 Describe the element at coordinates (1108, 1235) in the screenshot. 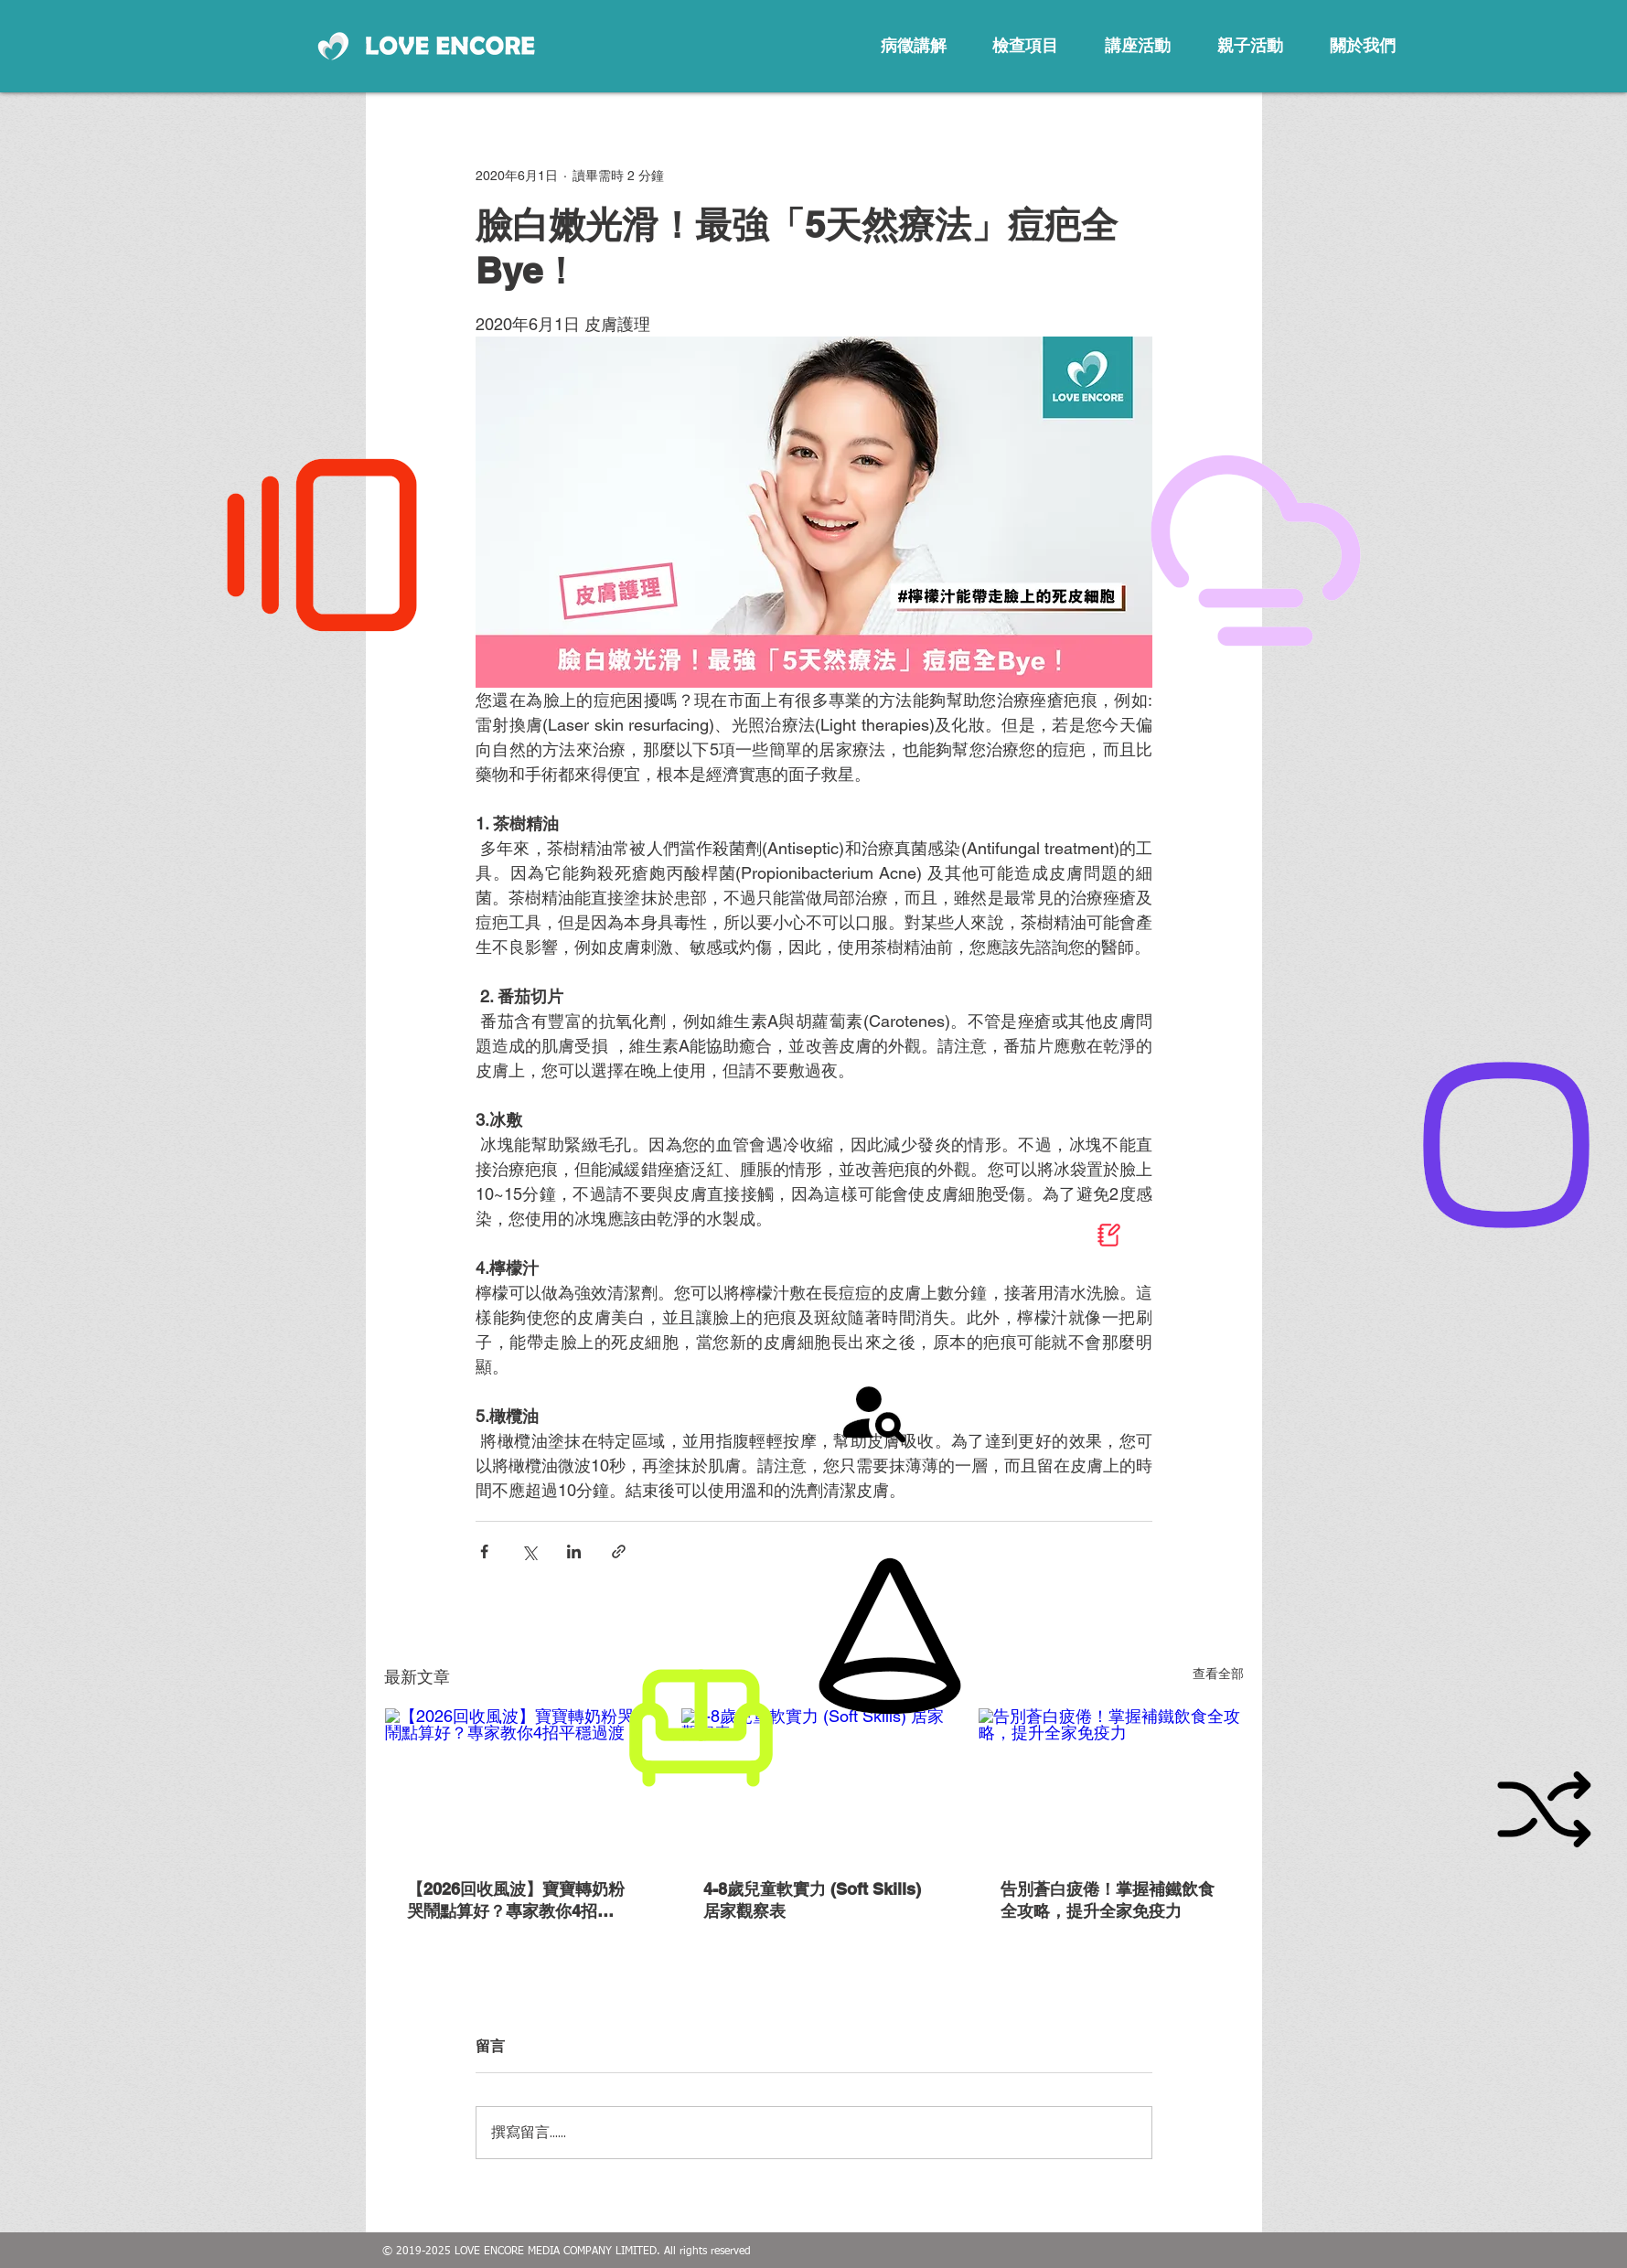

I see `edit notes or journal entries` at that location.